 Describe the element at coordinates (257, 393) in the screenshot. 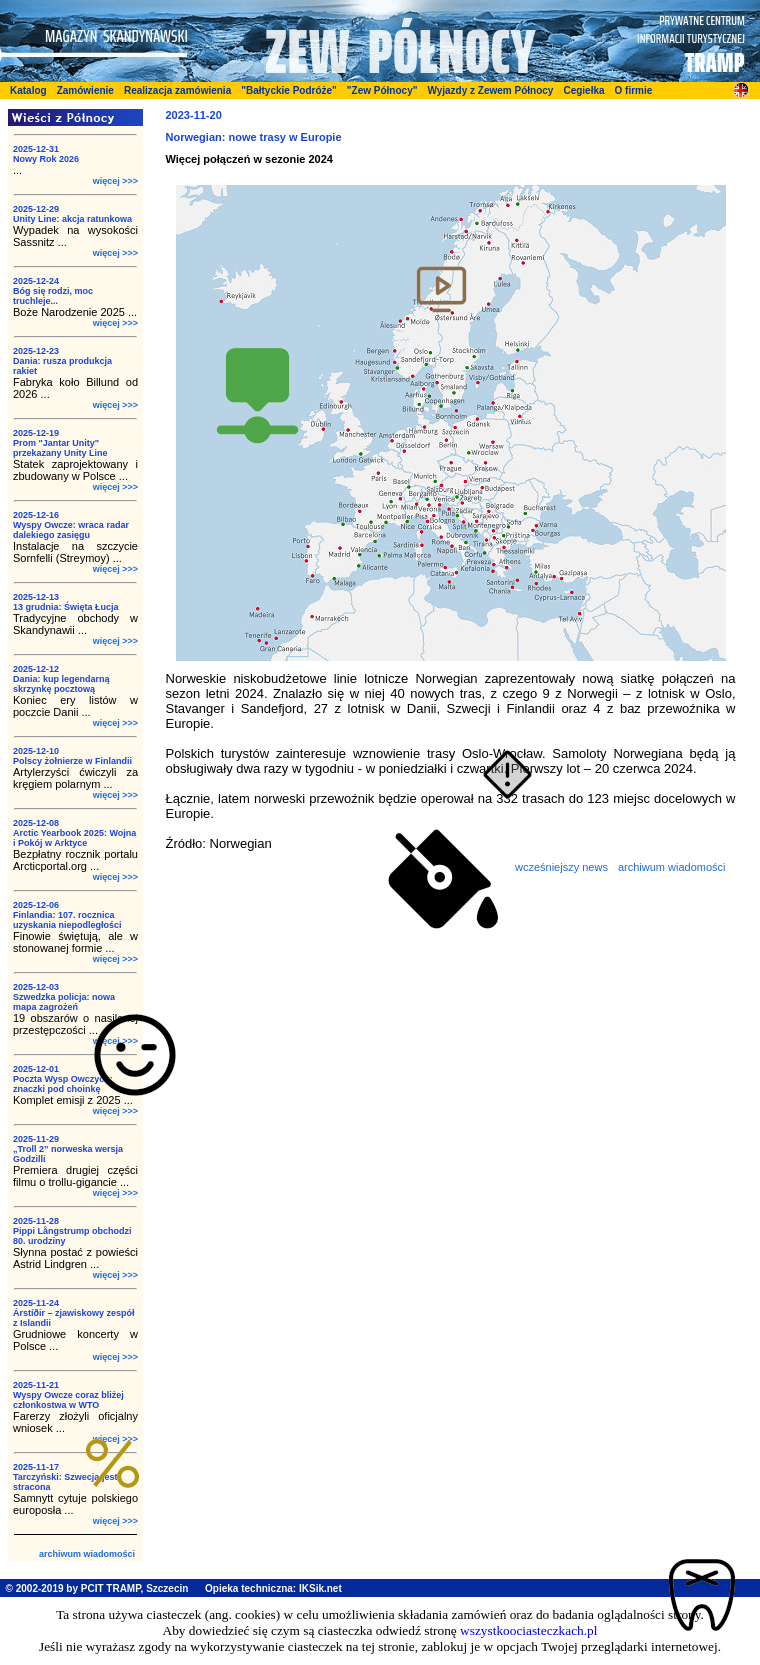

I see `view event details on a timeline` at that location.